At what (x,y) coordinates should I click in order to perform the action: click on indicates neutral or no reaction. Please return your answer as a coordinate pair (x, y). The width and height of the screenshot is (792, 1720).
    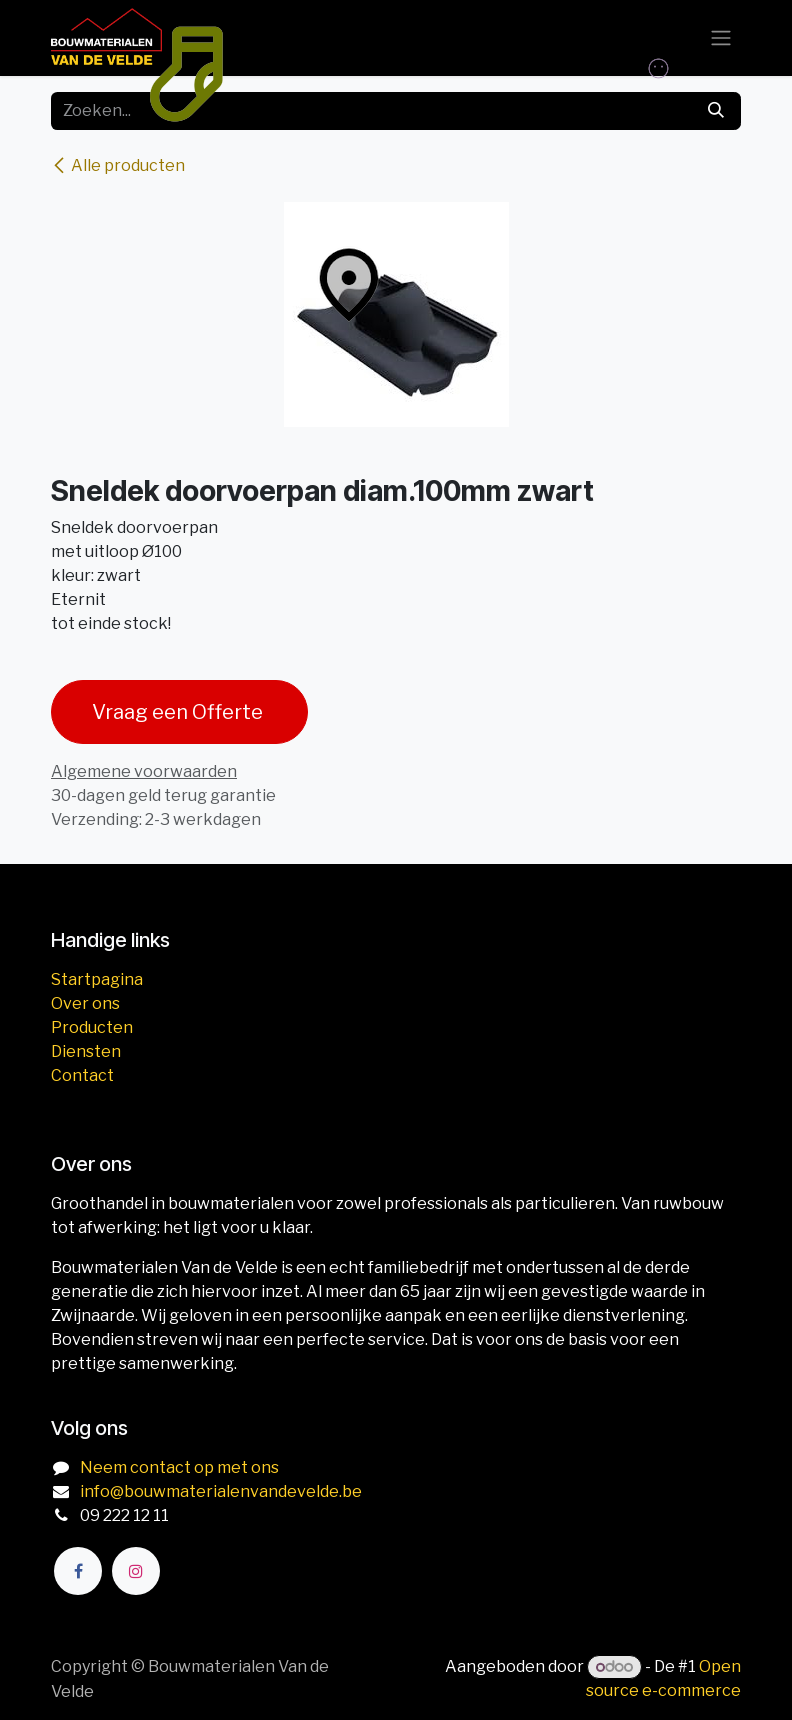
    Looking at the image, I should click on (658, 68).